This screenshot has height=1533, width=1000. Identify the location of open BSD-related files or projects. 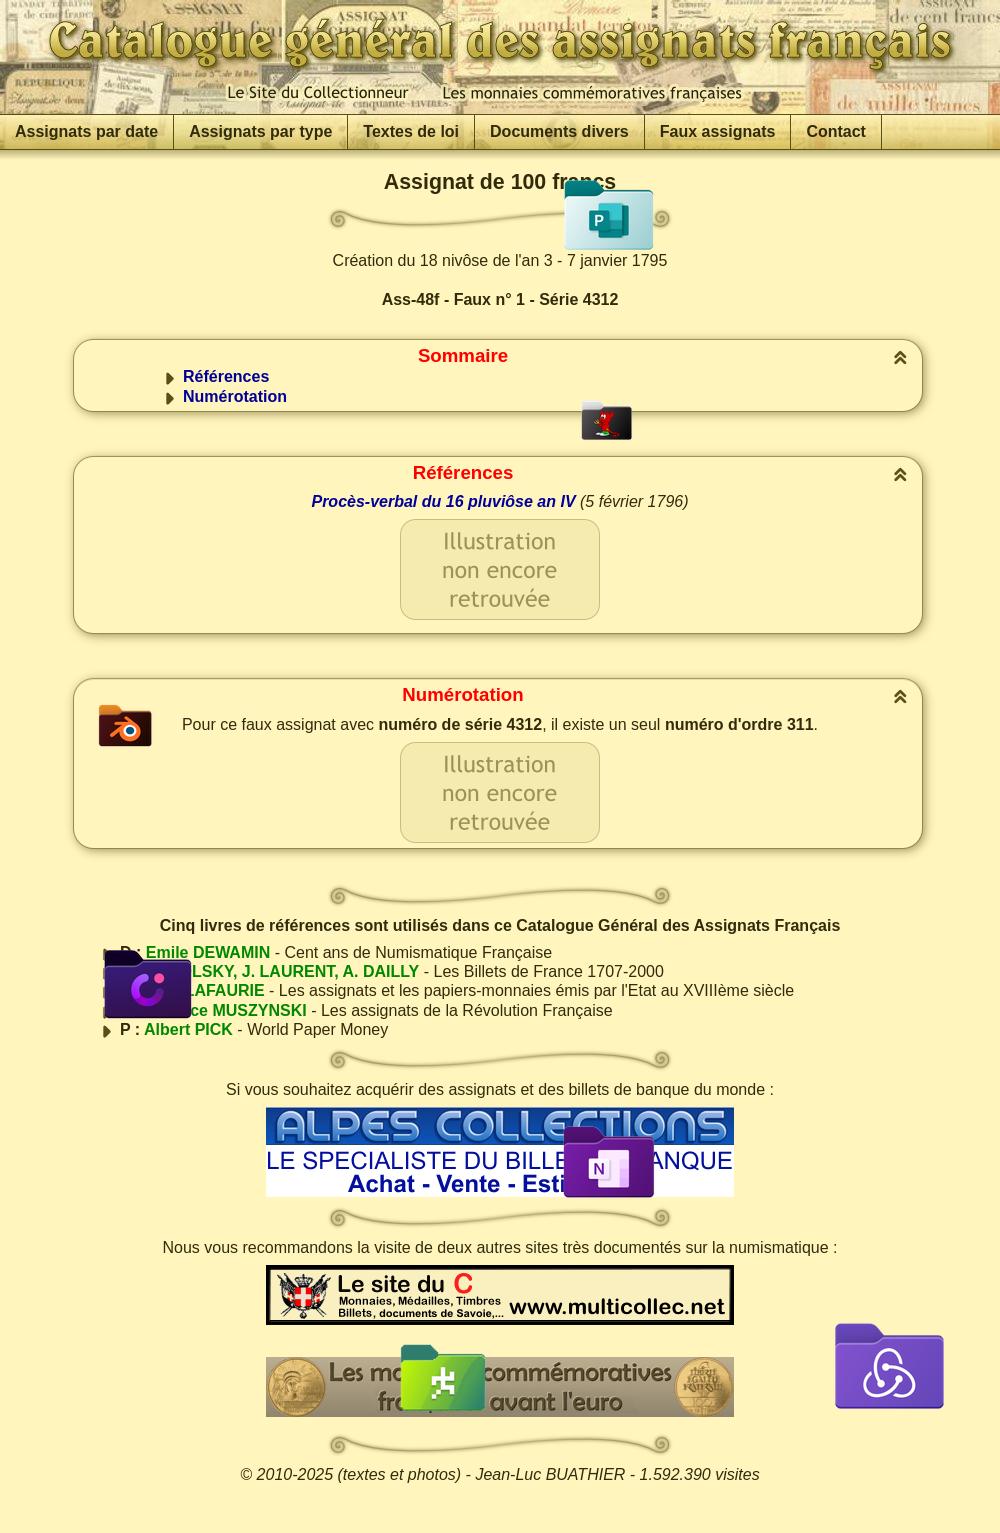
(606, 421).